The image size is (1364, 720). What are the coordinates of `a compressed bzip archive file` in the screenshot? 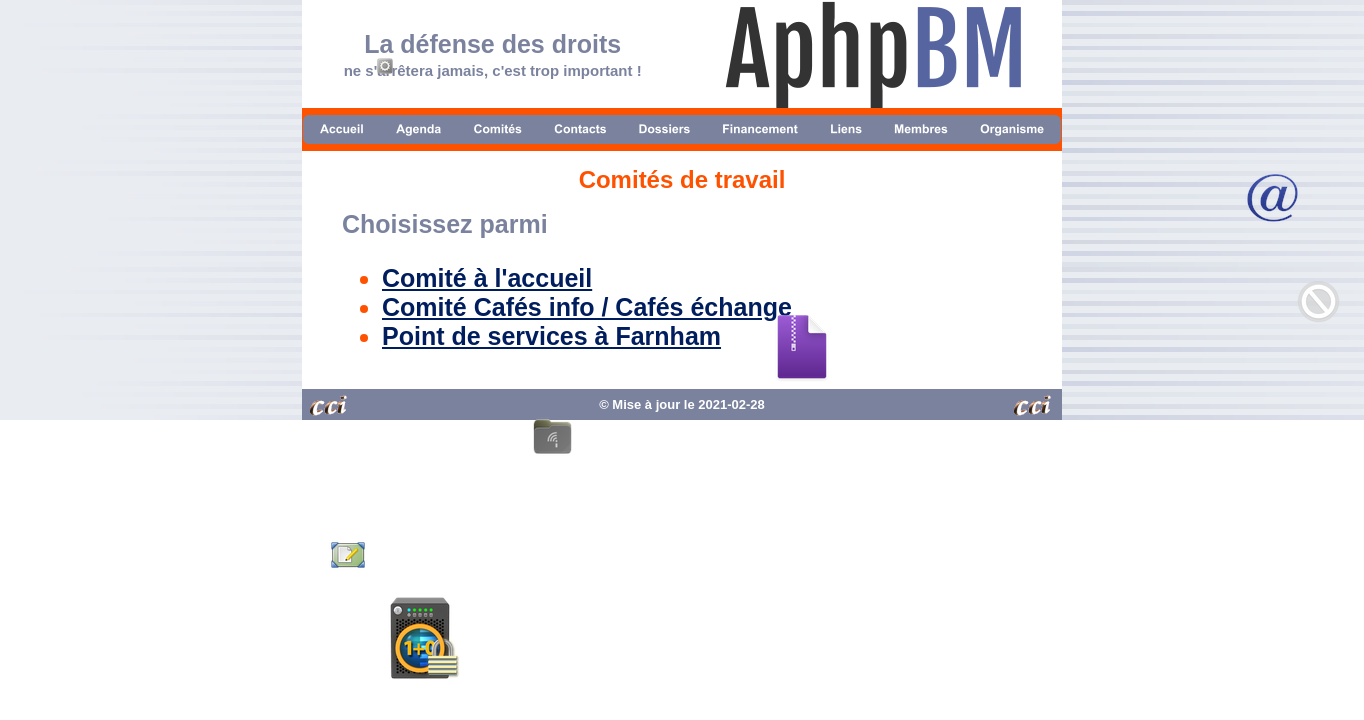 It's located at (802, 348).